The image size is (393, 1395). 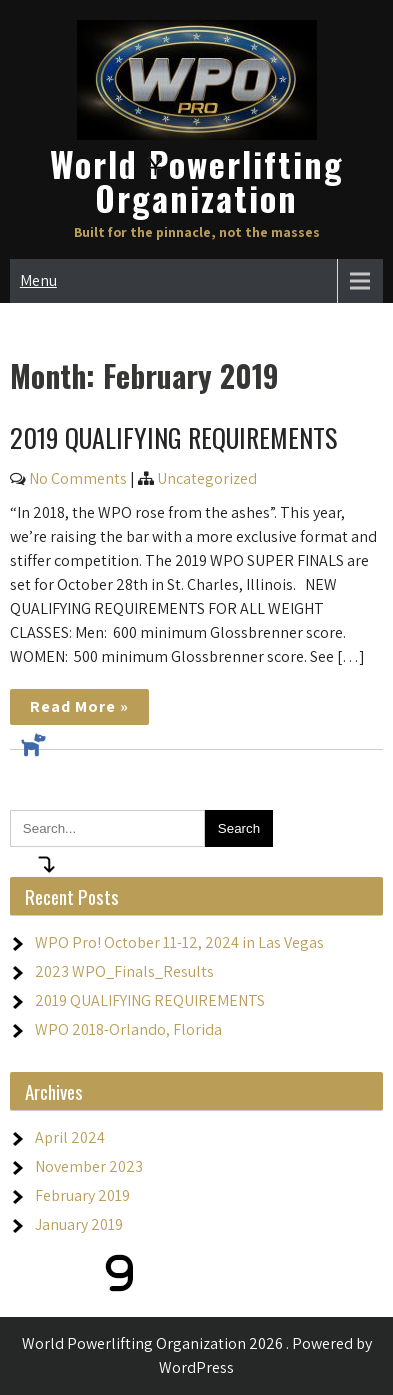 I want to click on indicates chinese yuan currency, so click(x=155, y=166).